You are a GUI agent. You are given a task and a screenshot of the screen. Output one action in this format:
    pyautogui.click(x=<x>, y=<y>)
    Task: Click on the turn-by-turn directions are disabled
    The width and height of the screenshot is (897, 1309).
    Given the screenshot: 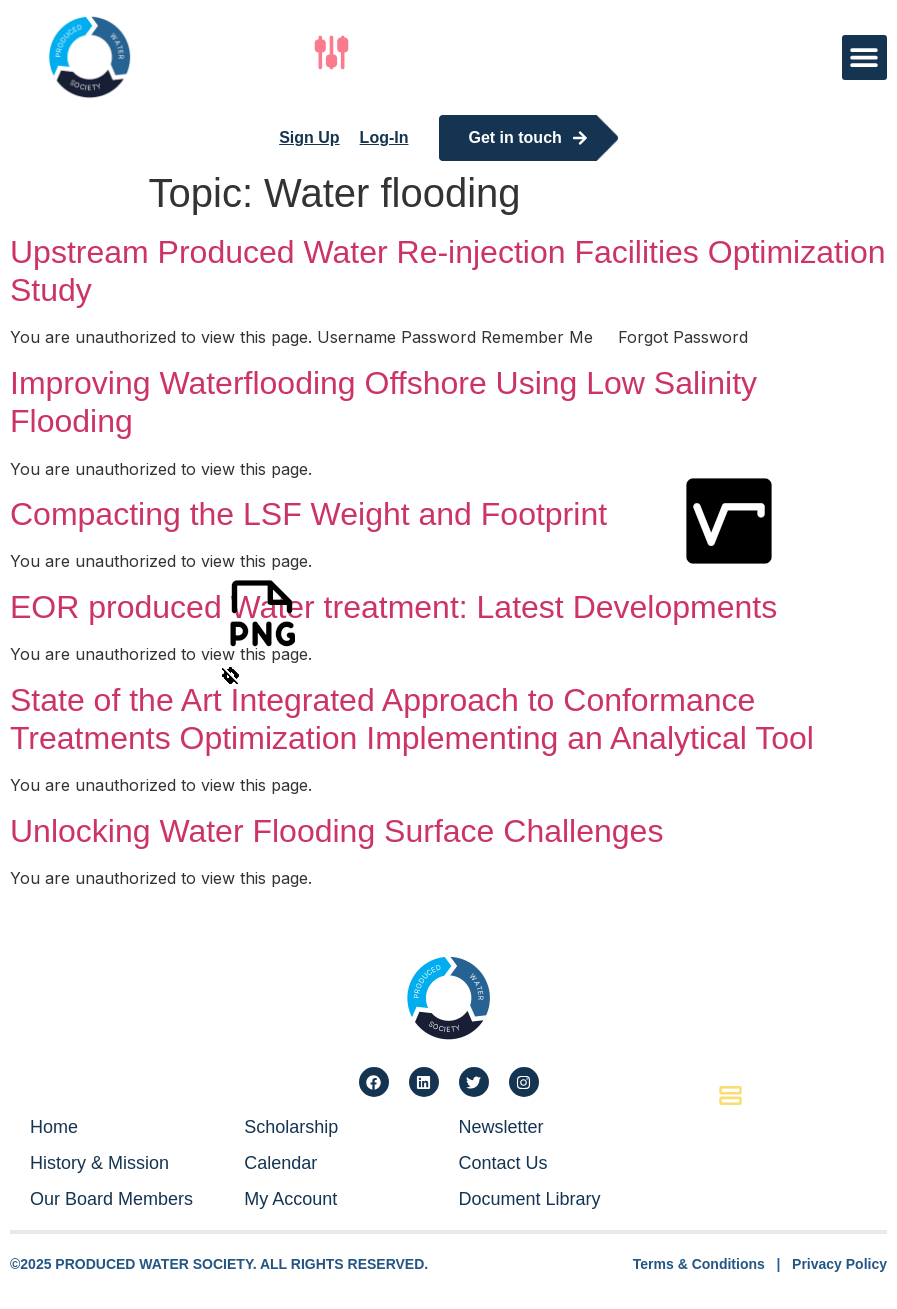 What is the action you would take?
    pyautogui.click(x=230, y=675)
    